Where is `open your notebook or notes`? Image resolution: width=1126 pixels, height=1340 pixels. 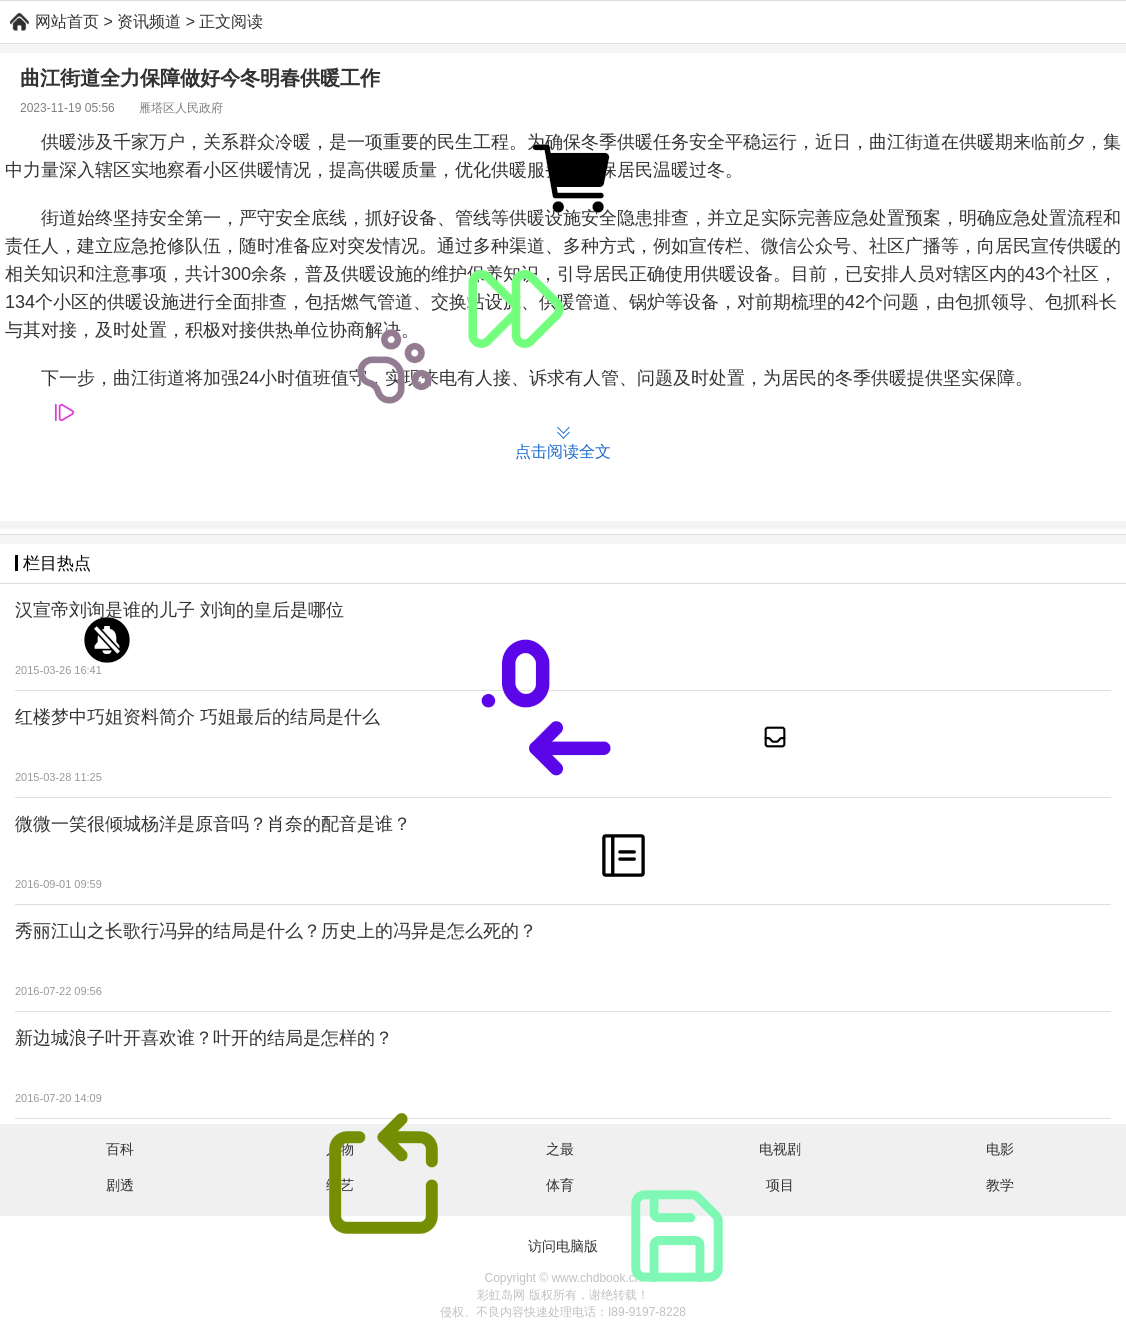 open your notebook or notes is located at coordinates (623, 855).